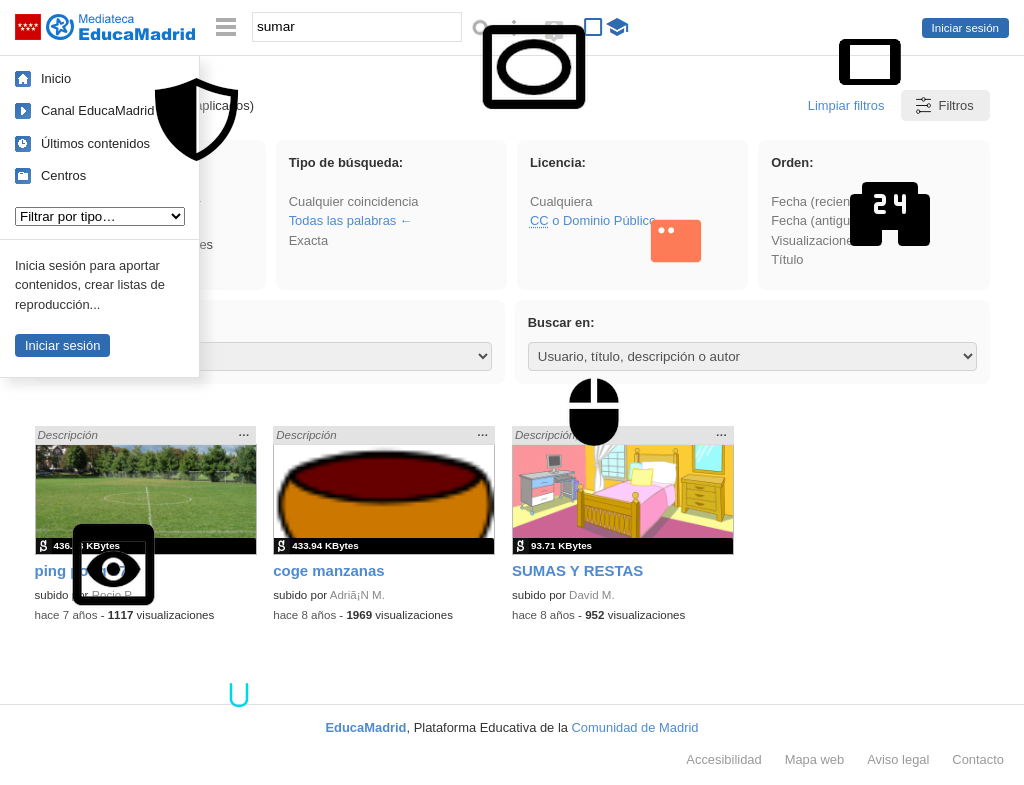 The width and height of the screenshot is (1024, 785). Describe the element at coordinates (594, 412) in the screenshot. I see `mouse settings or preferences` at that location.